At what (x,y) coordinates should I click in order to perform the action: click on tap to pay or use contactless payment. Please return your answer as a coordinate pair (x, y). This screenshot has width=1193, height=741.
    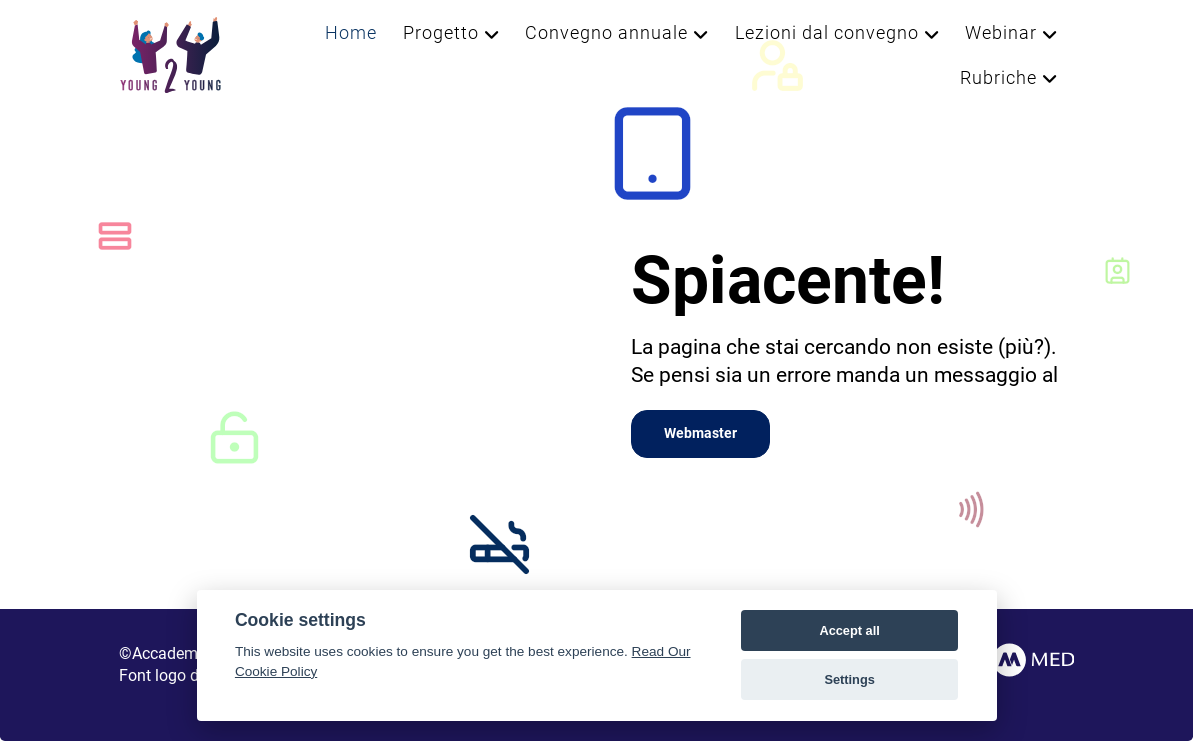
    Looking at the image, I should click on (970, 509).